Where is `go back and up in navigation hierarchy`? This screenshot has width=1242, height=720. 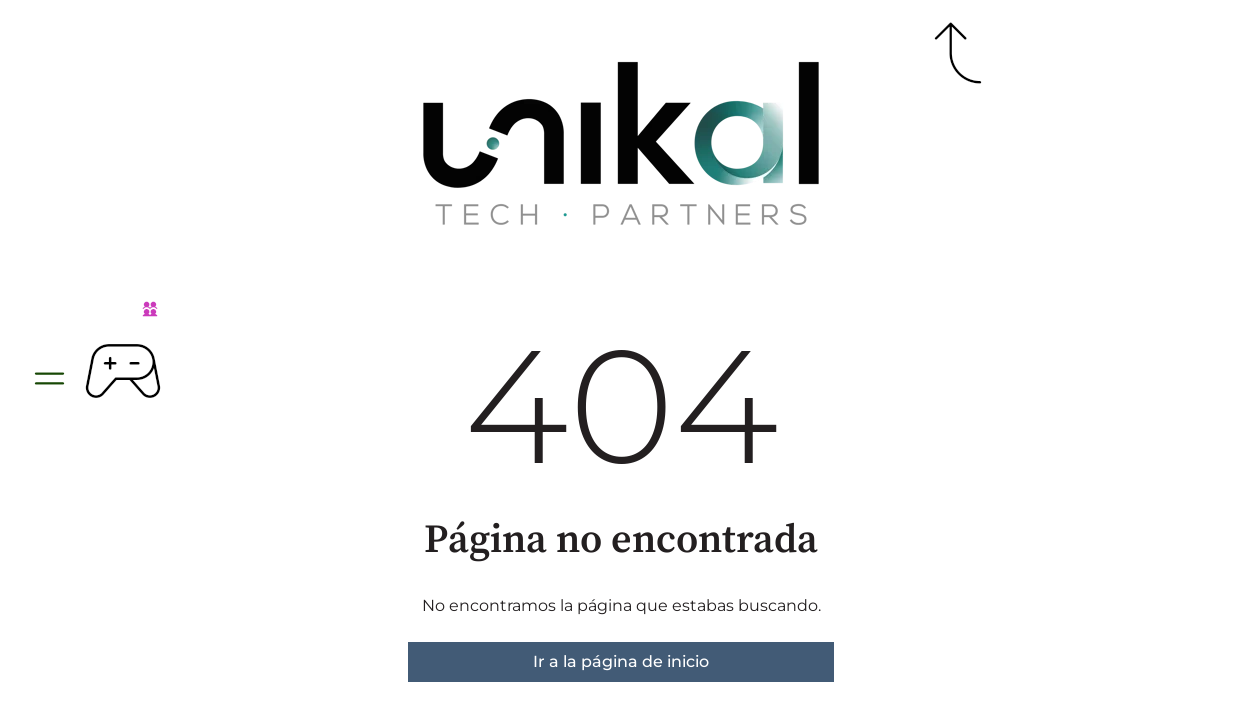
go back and up in navigation hierarchy is located at coordinates (958, 53).